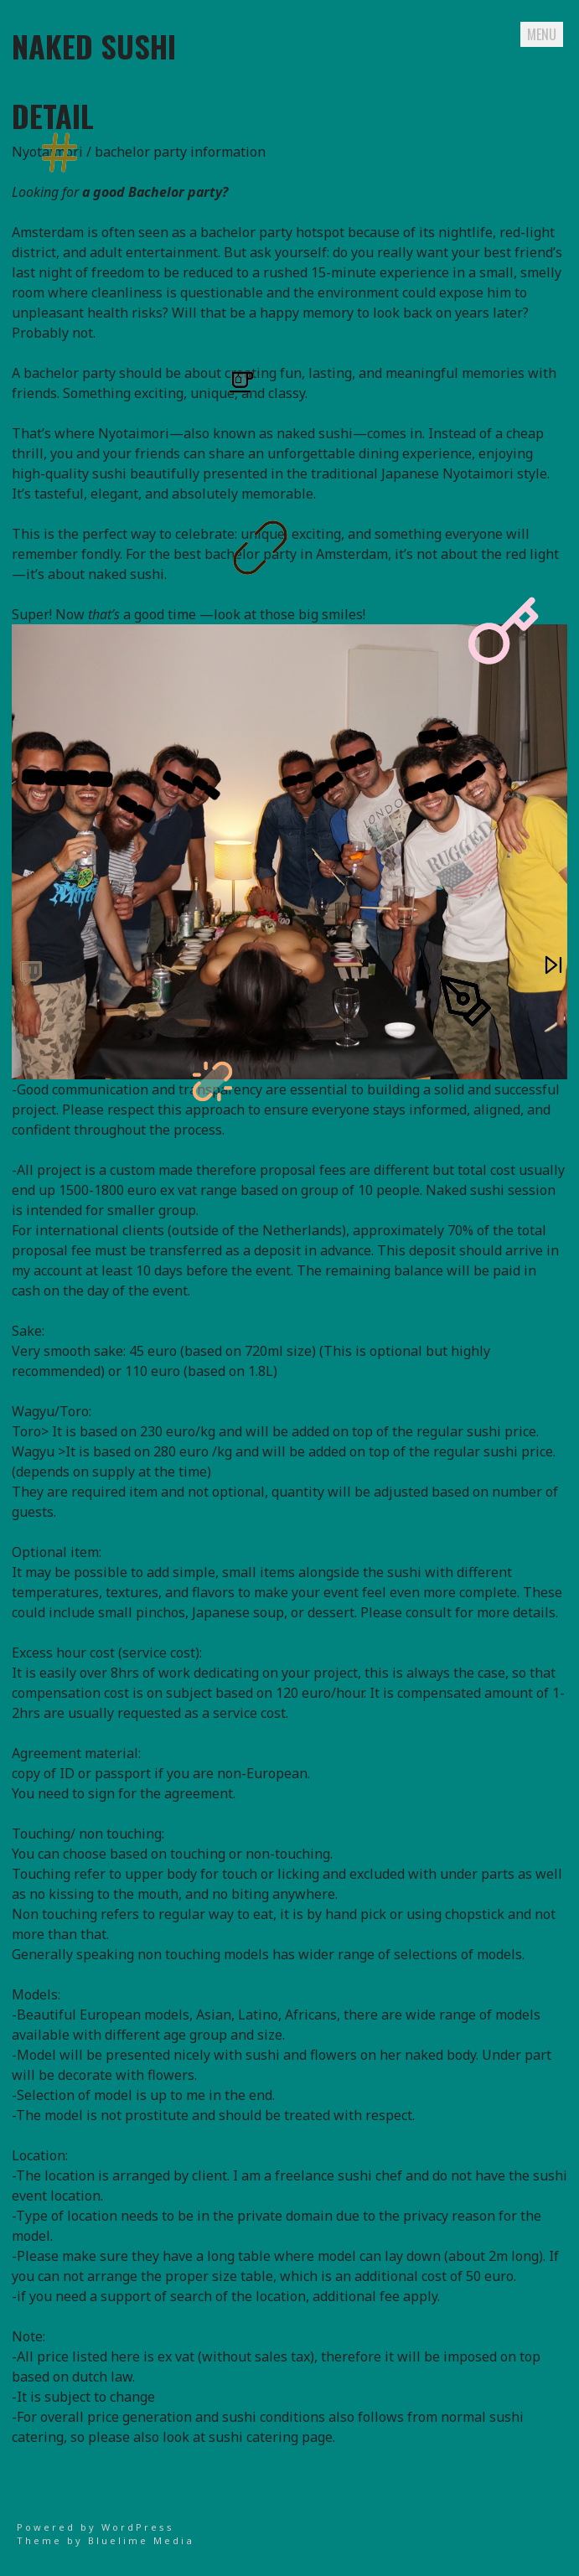 Image resolution: width=579 pixels, height=2576 pixels. What do you see at coordinates (212, 1081) in the screenshot?
I see `disconnect or unlink connected items` at bounding box center [212, 1081].